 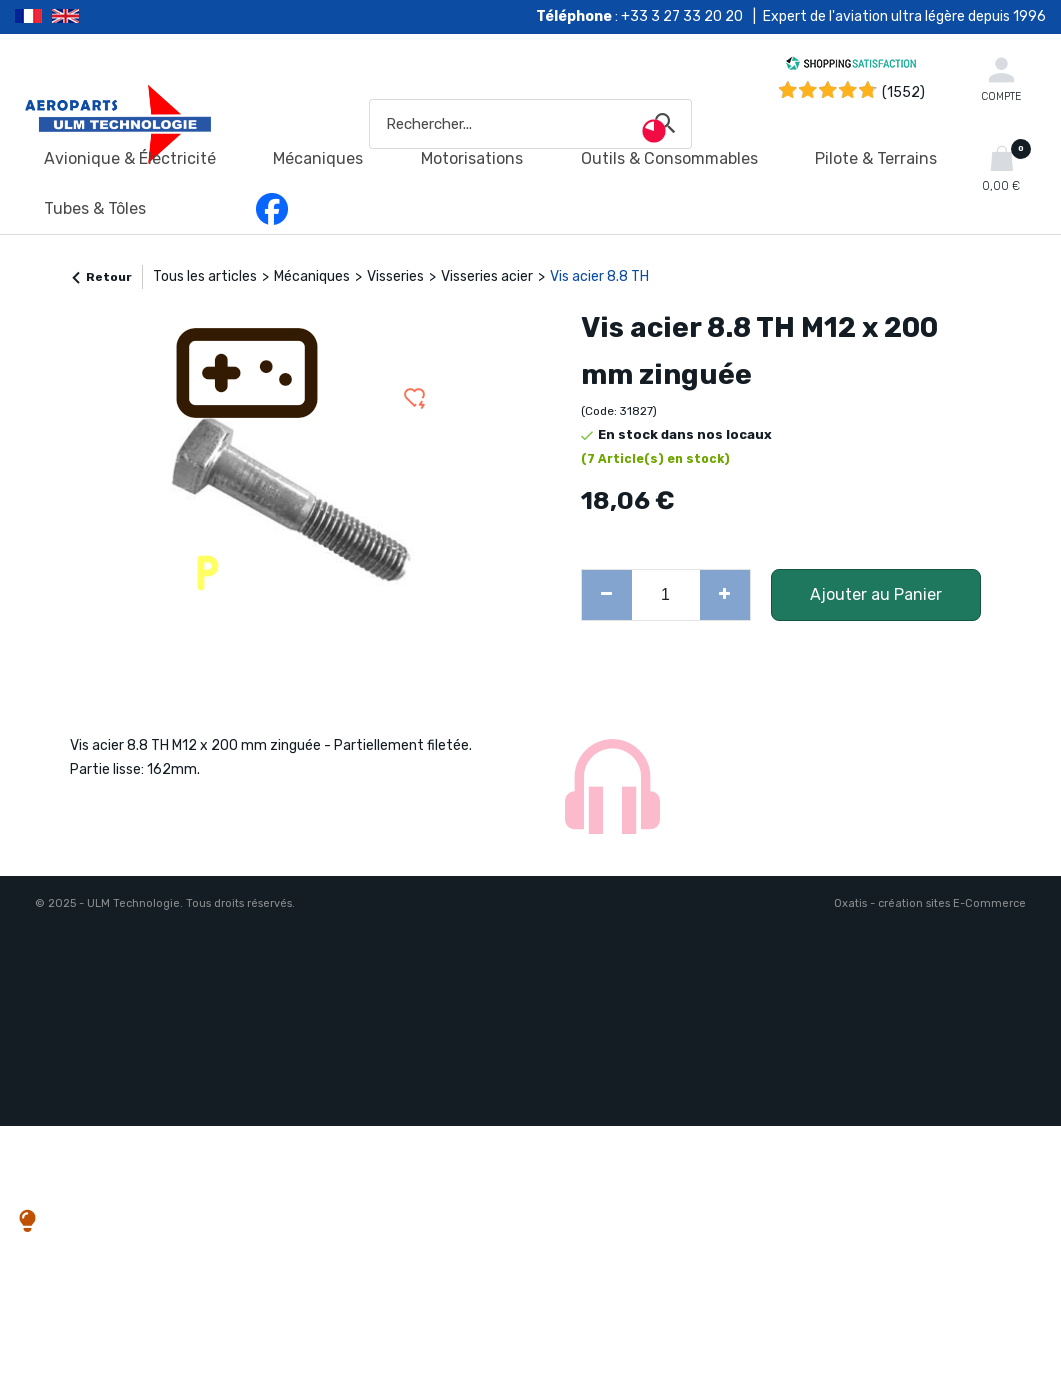 I want to click on listen to audio or music, so click(x=612, y=786).